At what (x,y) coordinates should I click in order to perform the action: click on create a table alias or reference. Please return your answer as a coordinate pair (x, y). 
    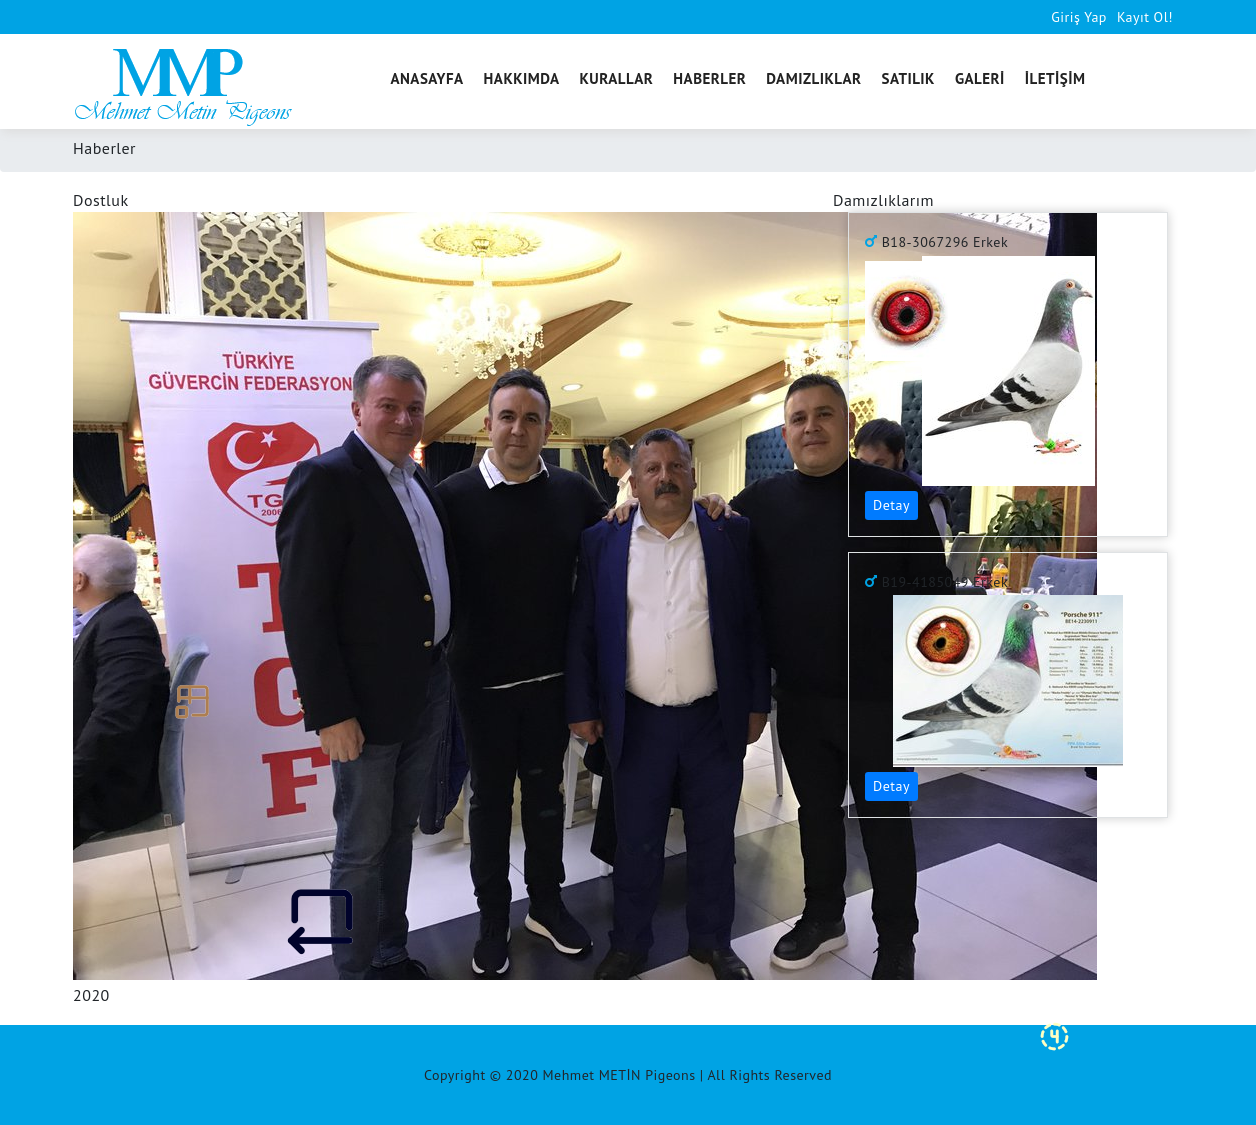
    Looking at the image, I should click on (193, 701).